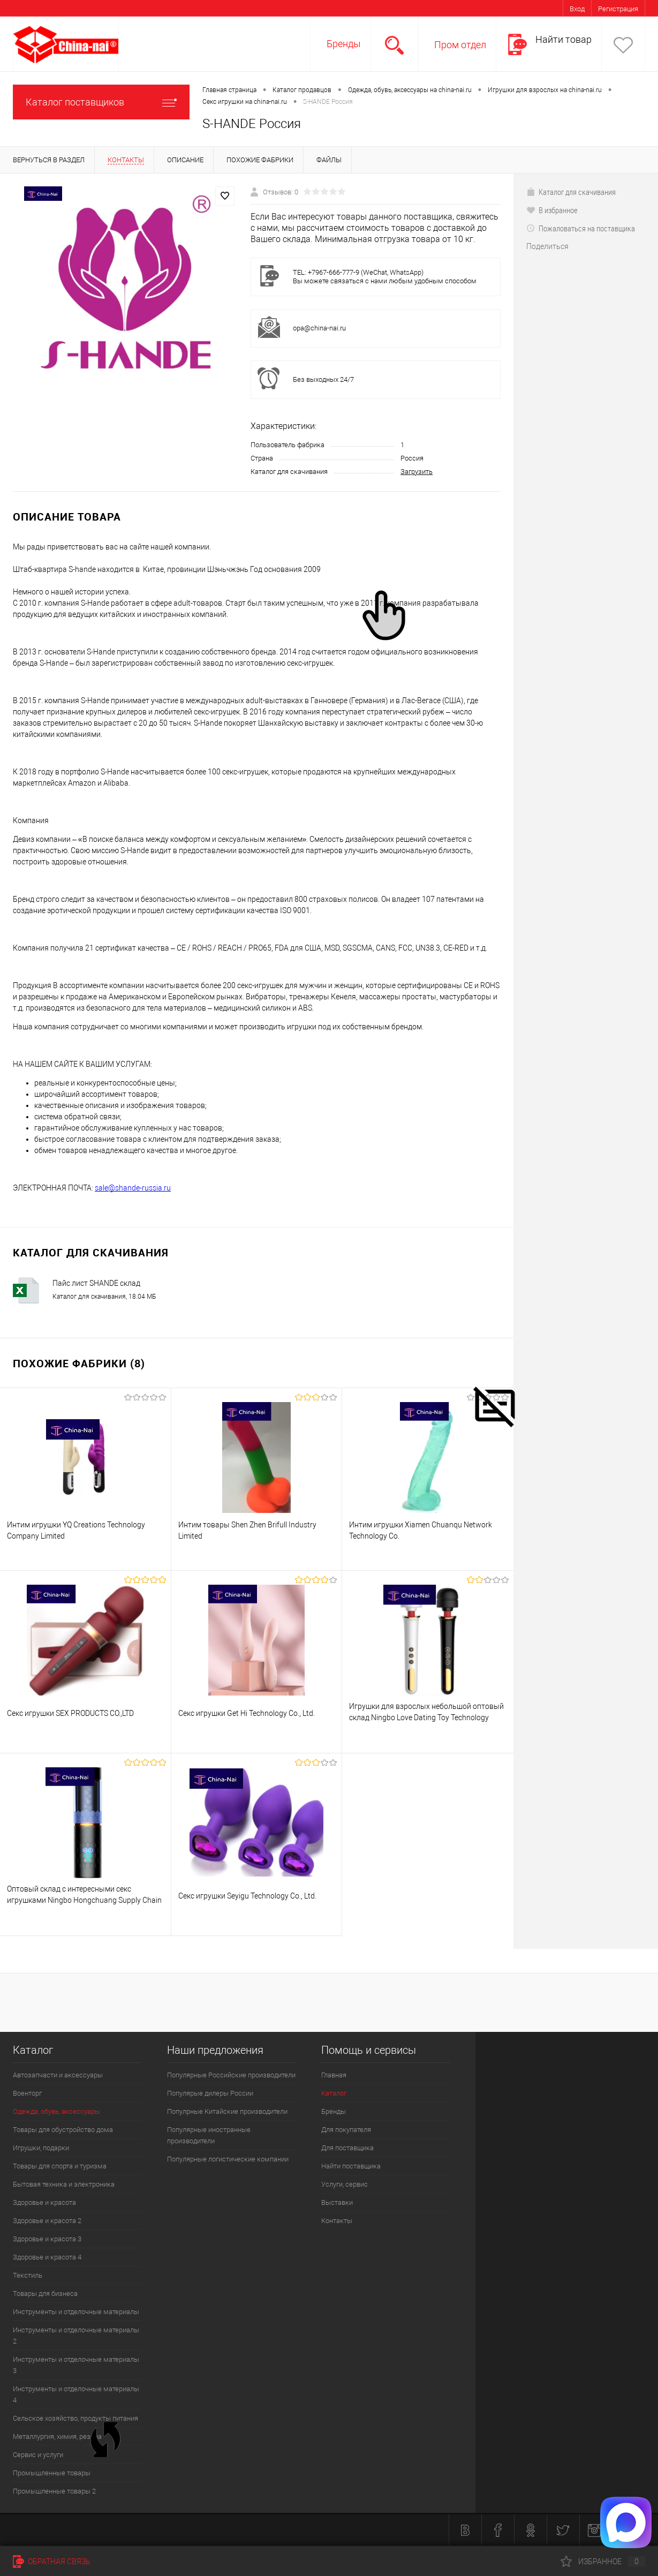 This screenshot has width=658, height=2576. I want to click on turn off subtitles or closed captions, so click(495, 1405).